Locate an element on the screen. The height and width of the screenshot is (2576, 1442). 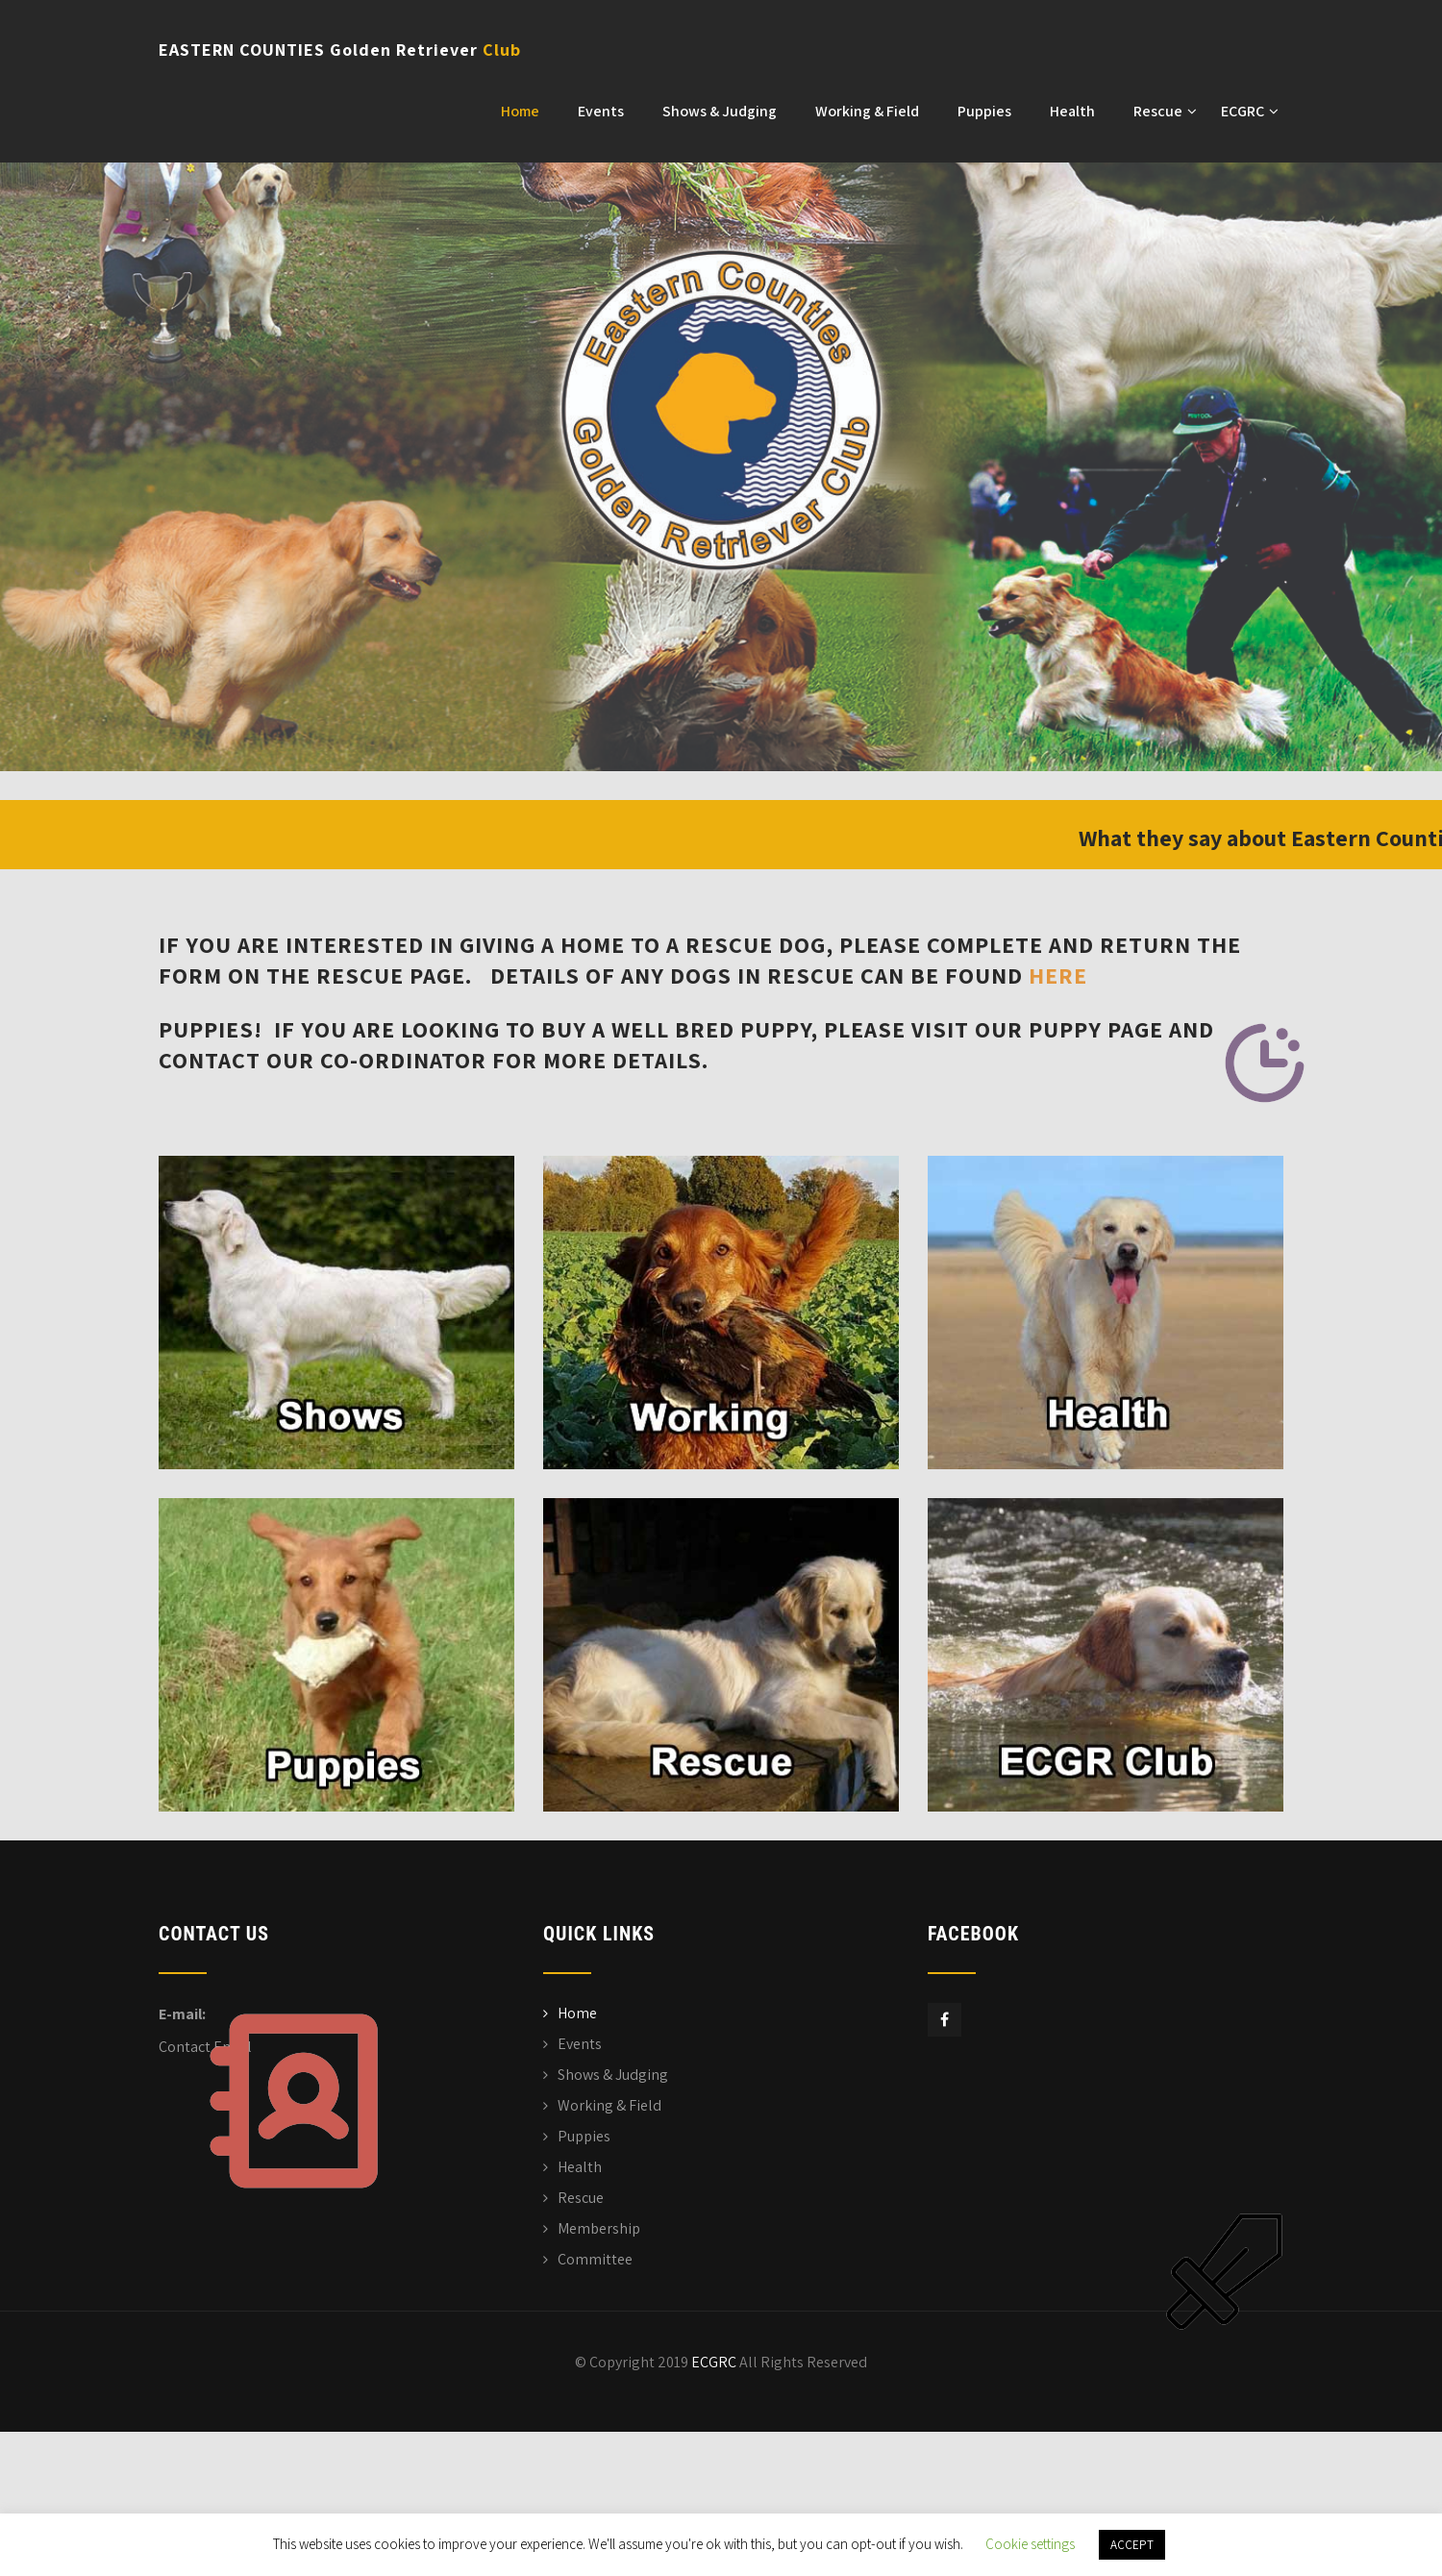
view remaining time or countdown timer is located at coordinates (1264, 1063).